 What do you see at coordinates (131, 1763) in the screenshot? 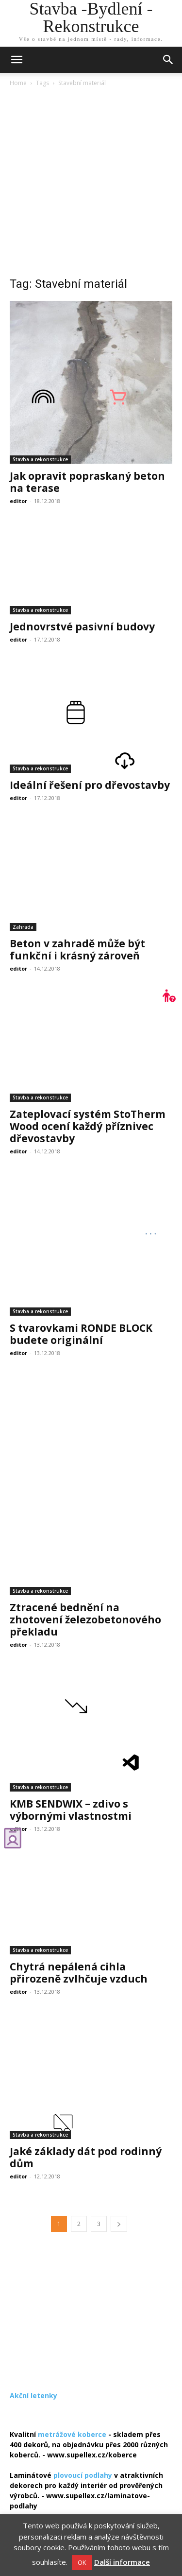
I see `open Visual Studio Code` at bounding box center [131, 1763].